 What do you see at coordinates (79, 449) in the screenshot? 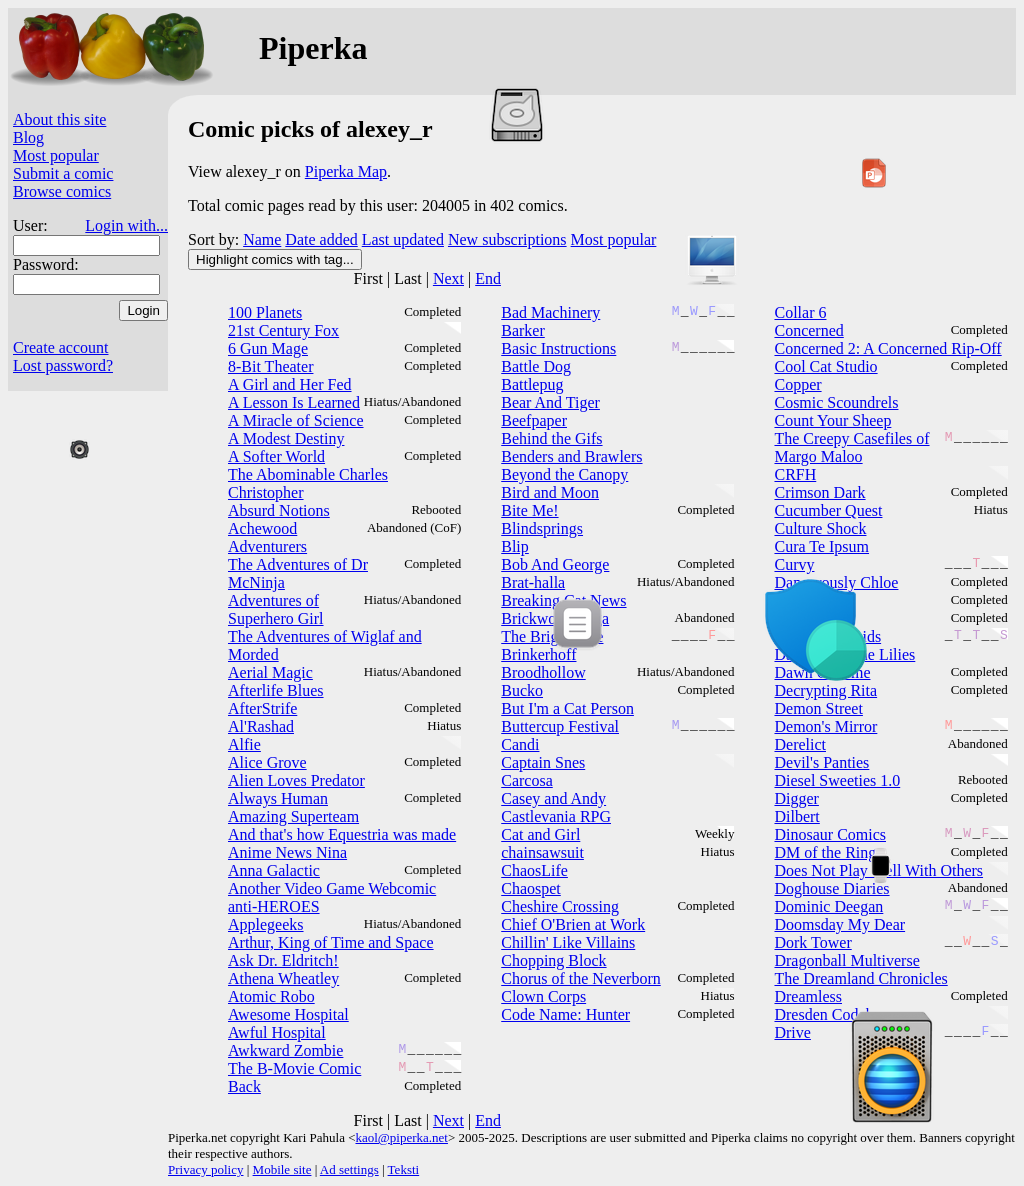
I see `adjust speaker or audio output settings` at bounding box center [79, 449].